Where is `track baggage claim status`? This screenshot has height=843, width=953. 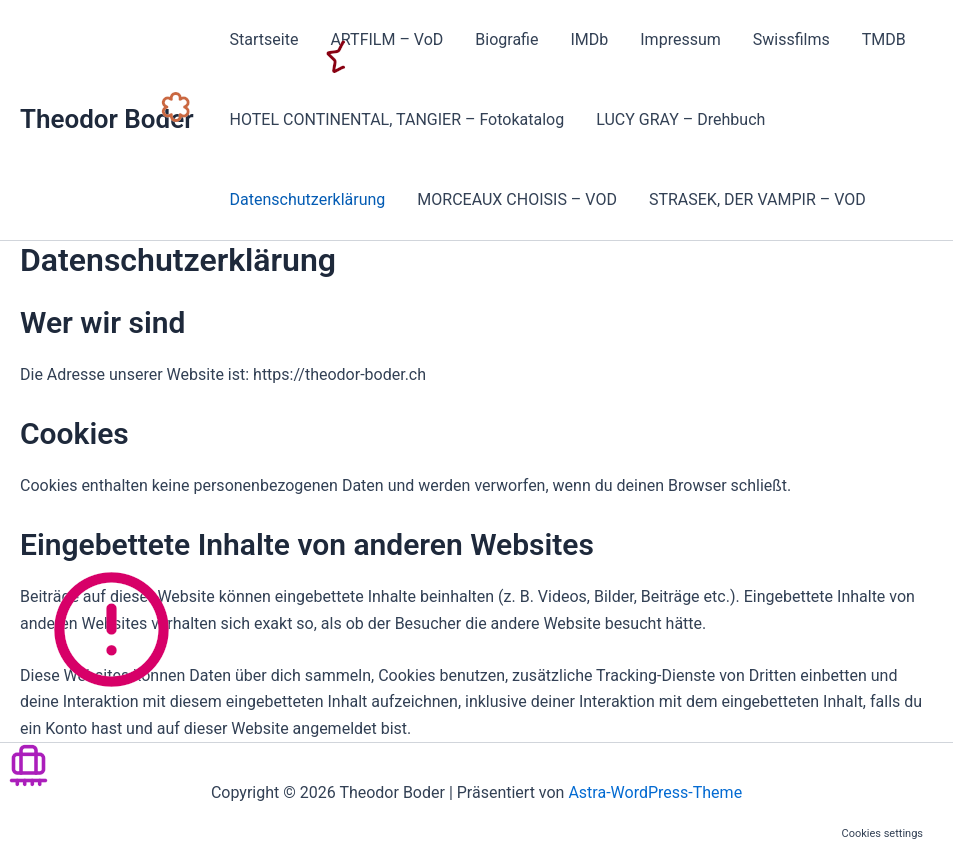
track baggage claim status is located at coordinates (28, 765).